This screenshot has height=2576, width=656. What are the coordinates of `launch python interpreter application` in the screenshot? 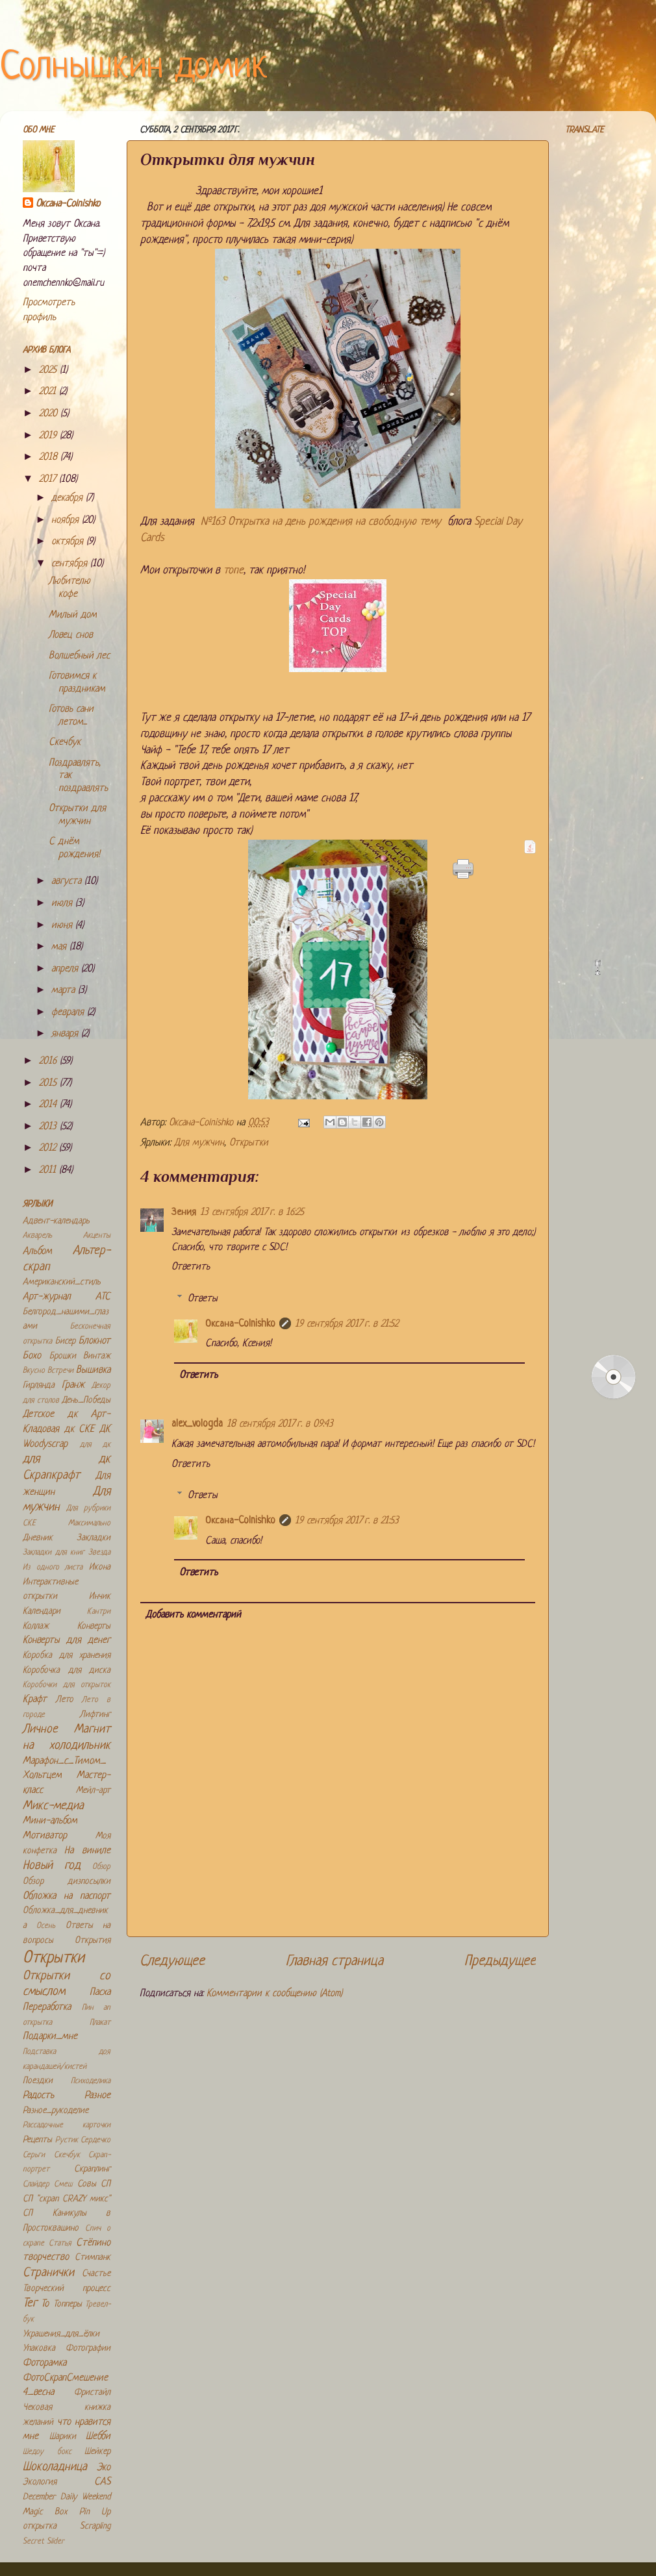 It's located at (409, 377).